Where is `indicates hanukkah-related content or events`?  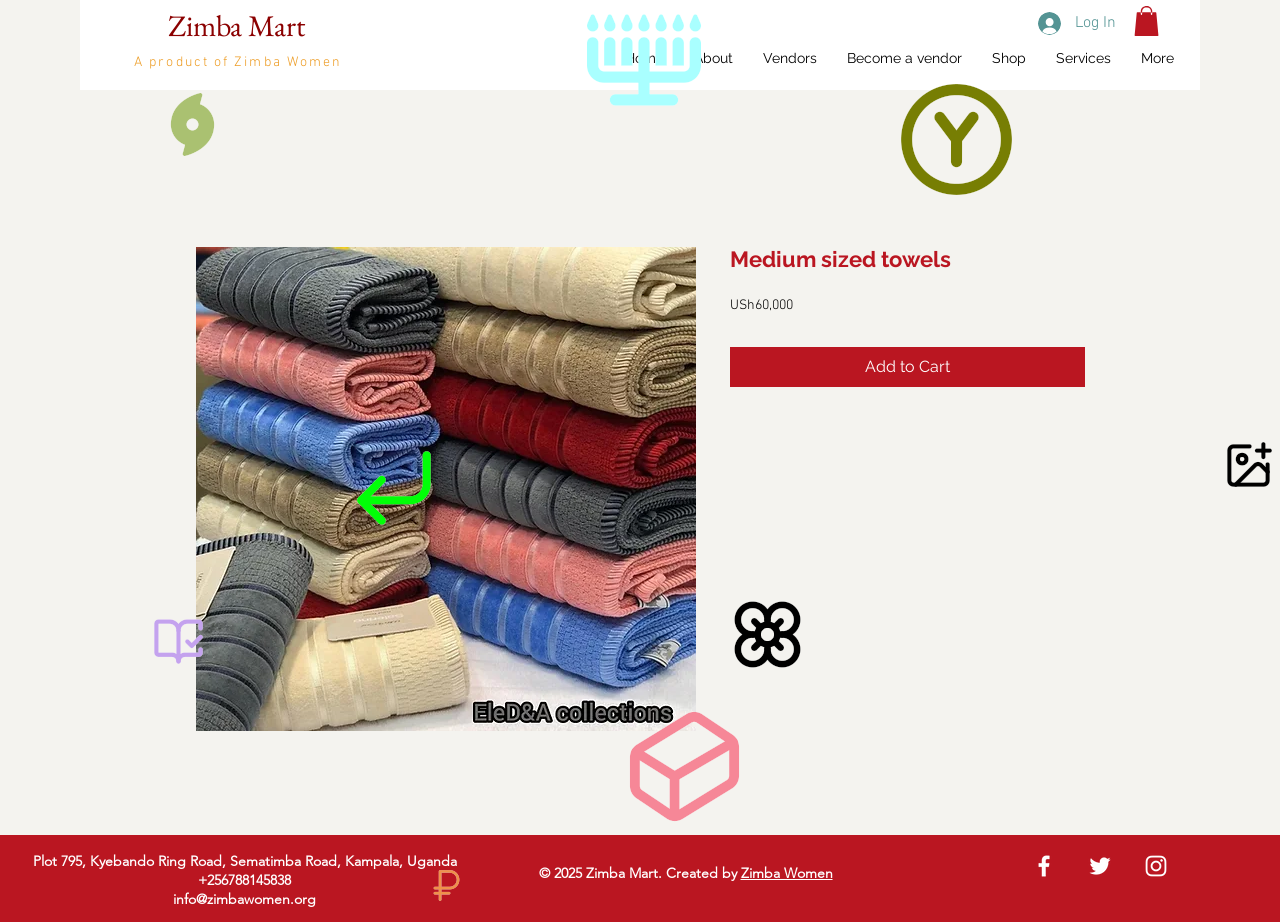
indicates hanukkah-related content or events is located at coordinates (644, 60).